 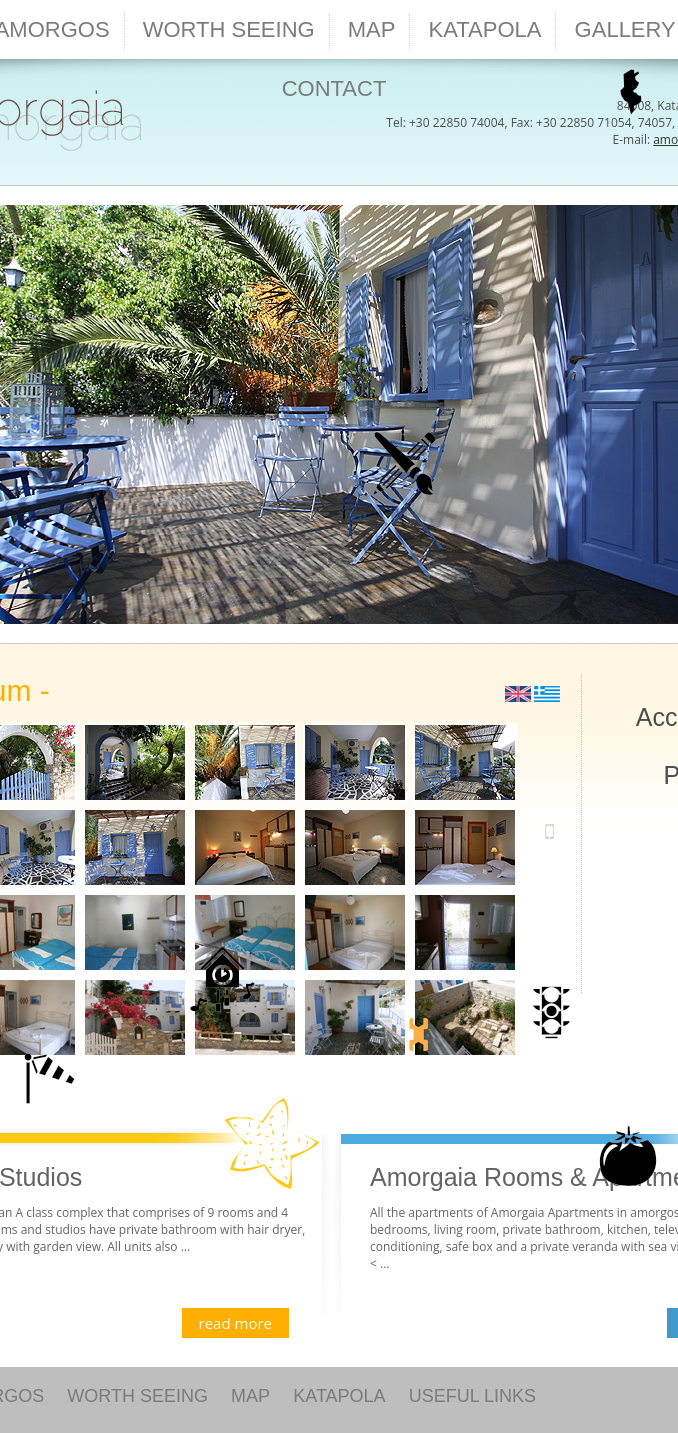 I want to click on indicates caution or pending status, so click(x=551, y=1012).